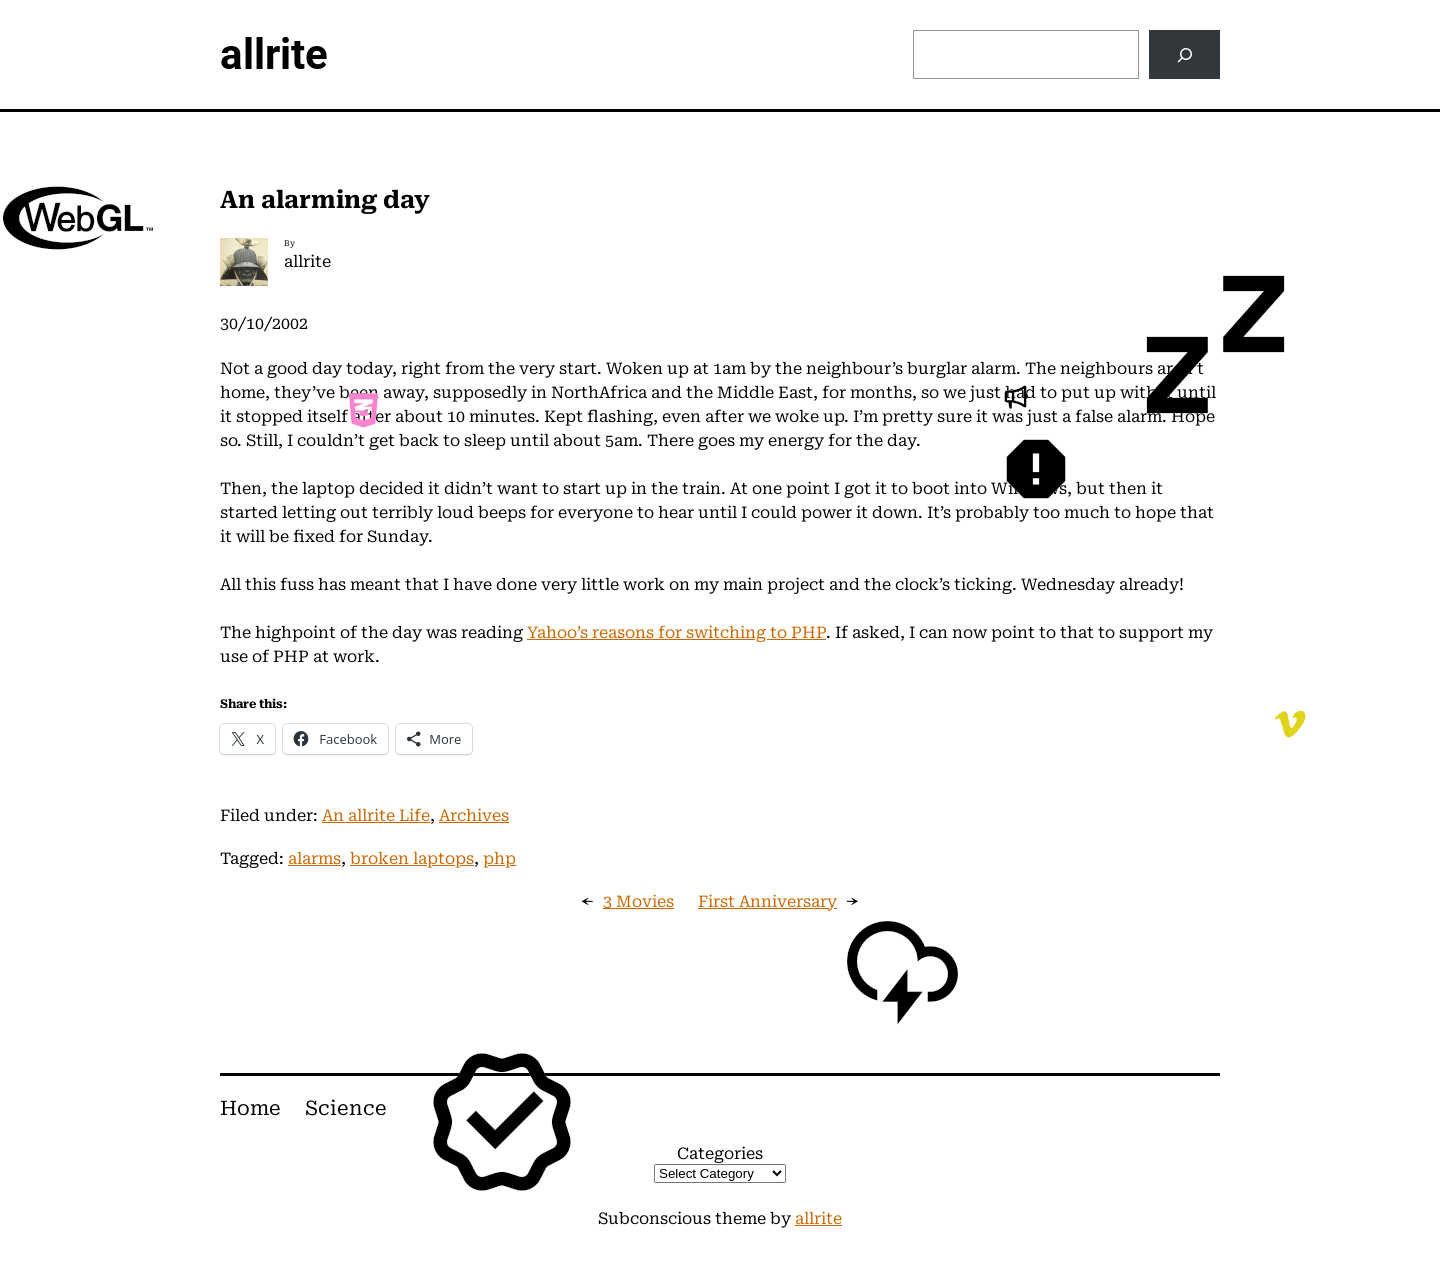  Describe the element at coordinates (502, 1122) in the screenshot. I see `indicates a verified account or profile` at that location.